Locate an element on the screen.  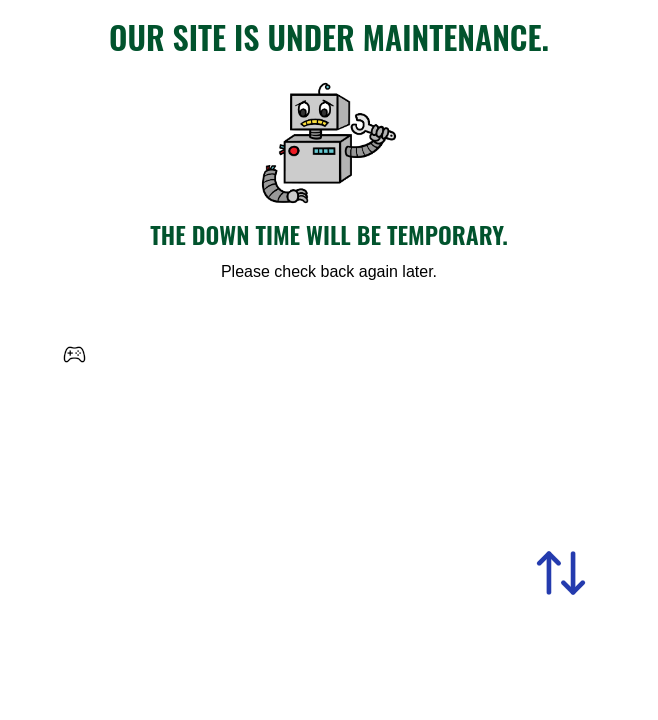
access gaming features or game library is located at coordinates (74, 354).